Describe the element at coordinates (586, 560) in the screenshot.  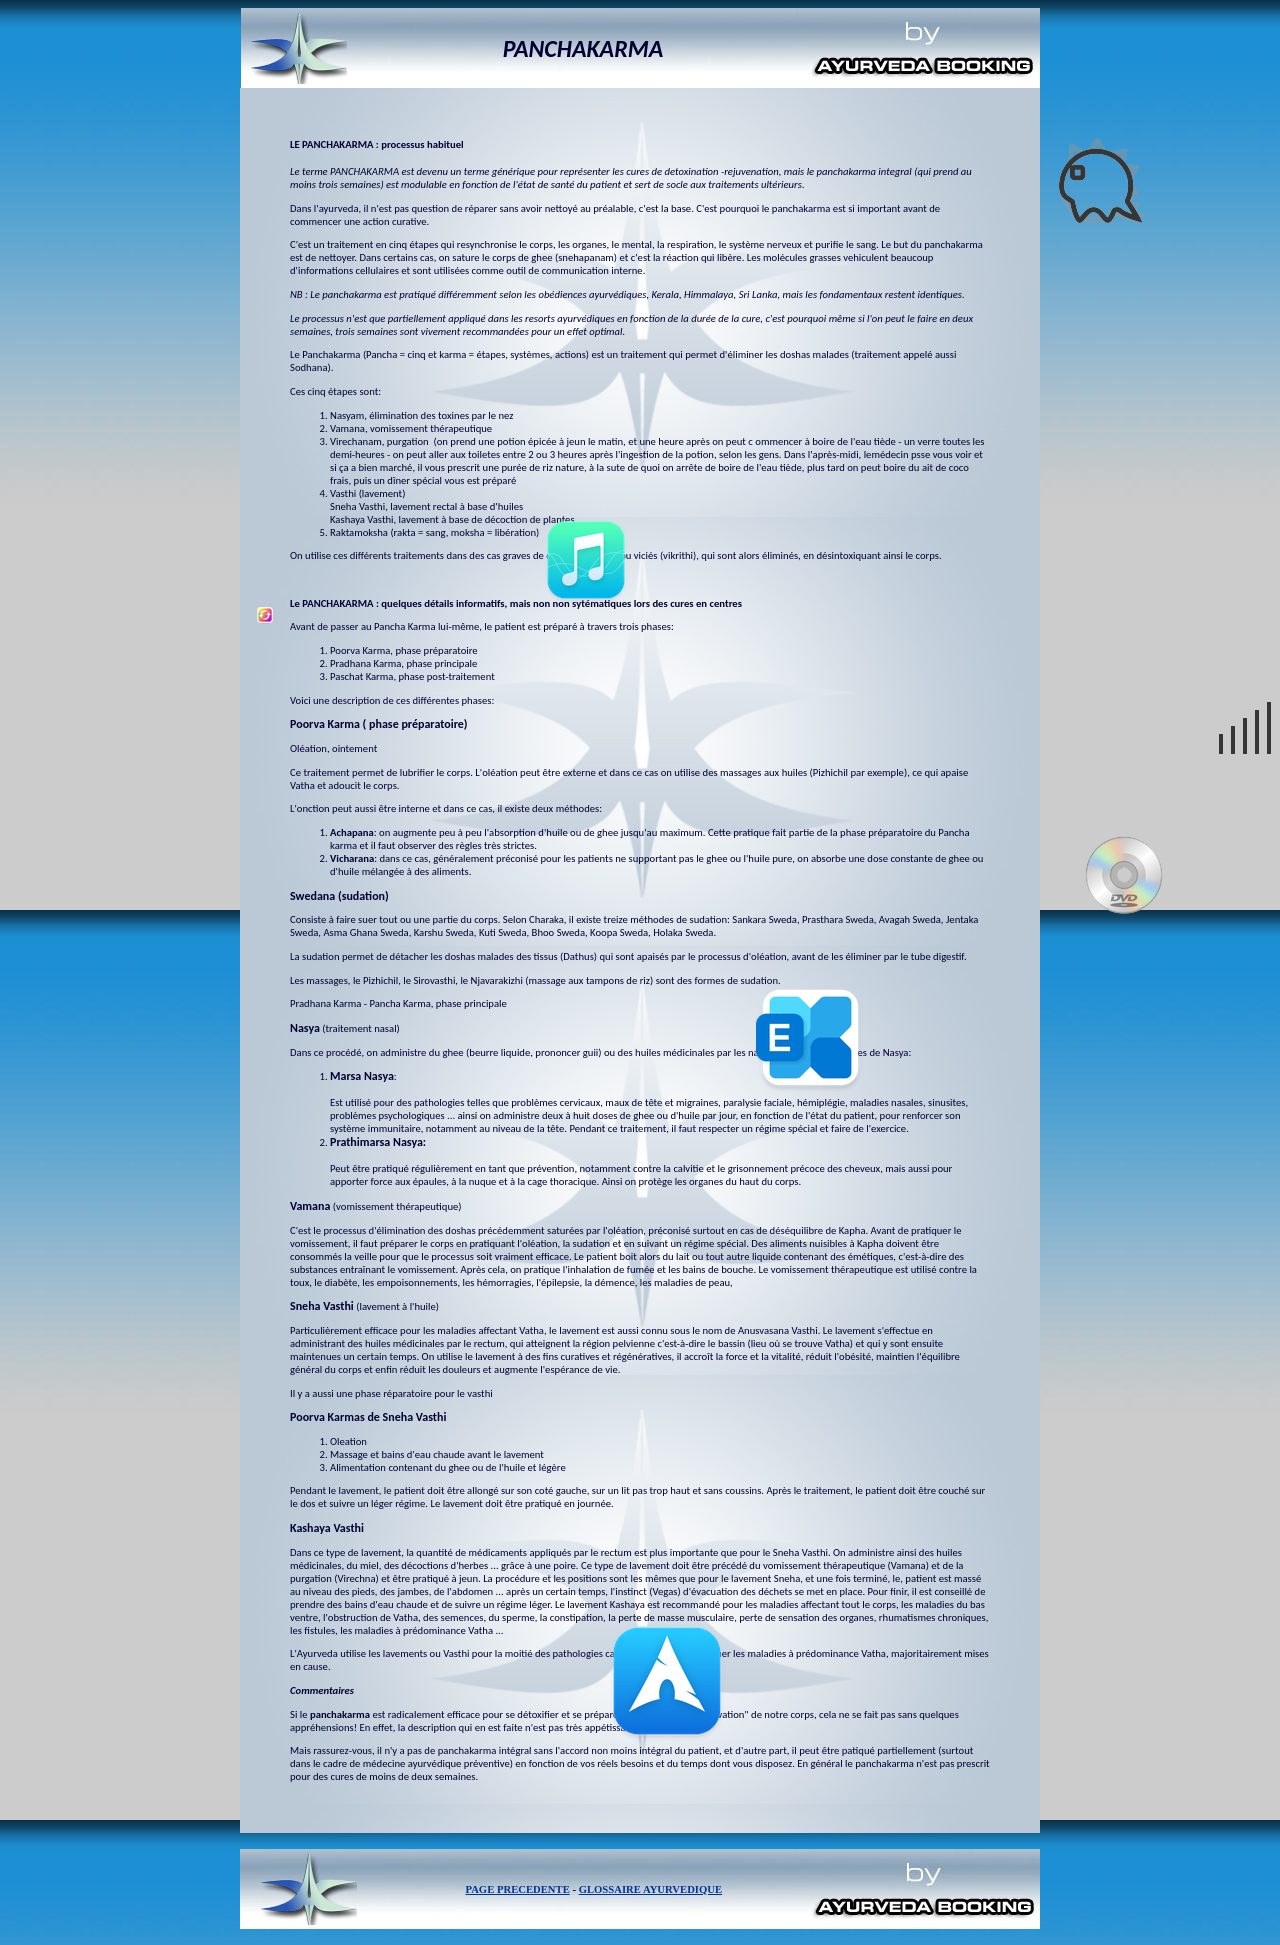
I see `open elisa music player` at that location.